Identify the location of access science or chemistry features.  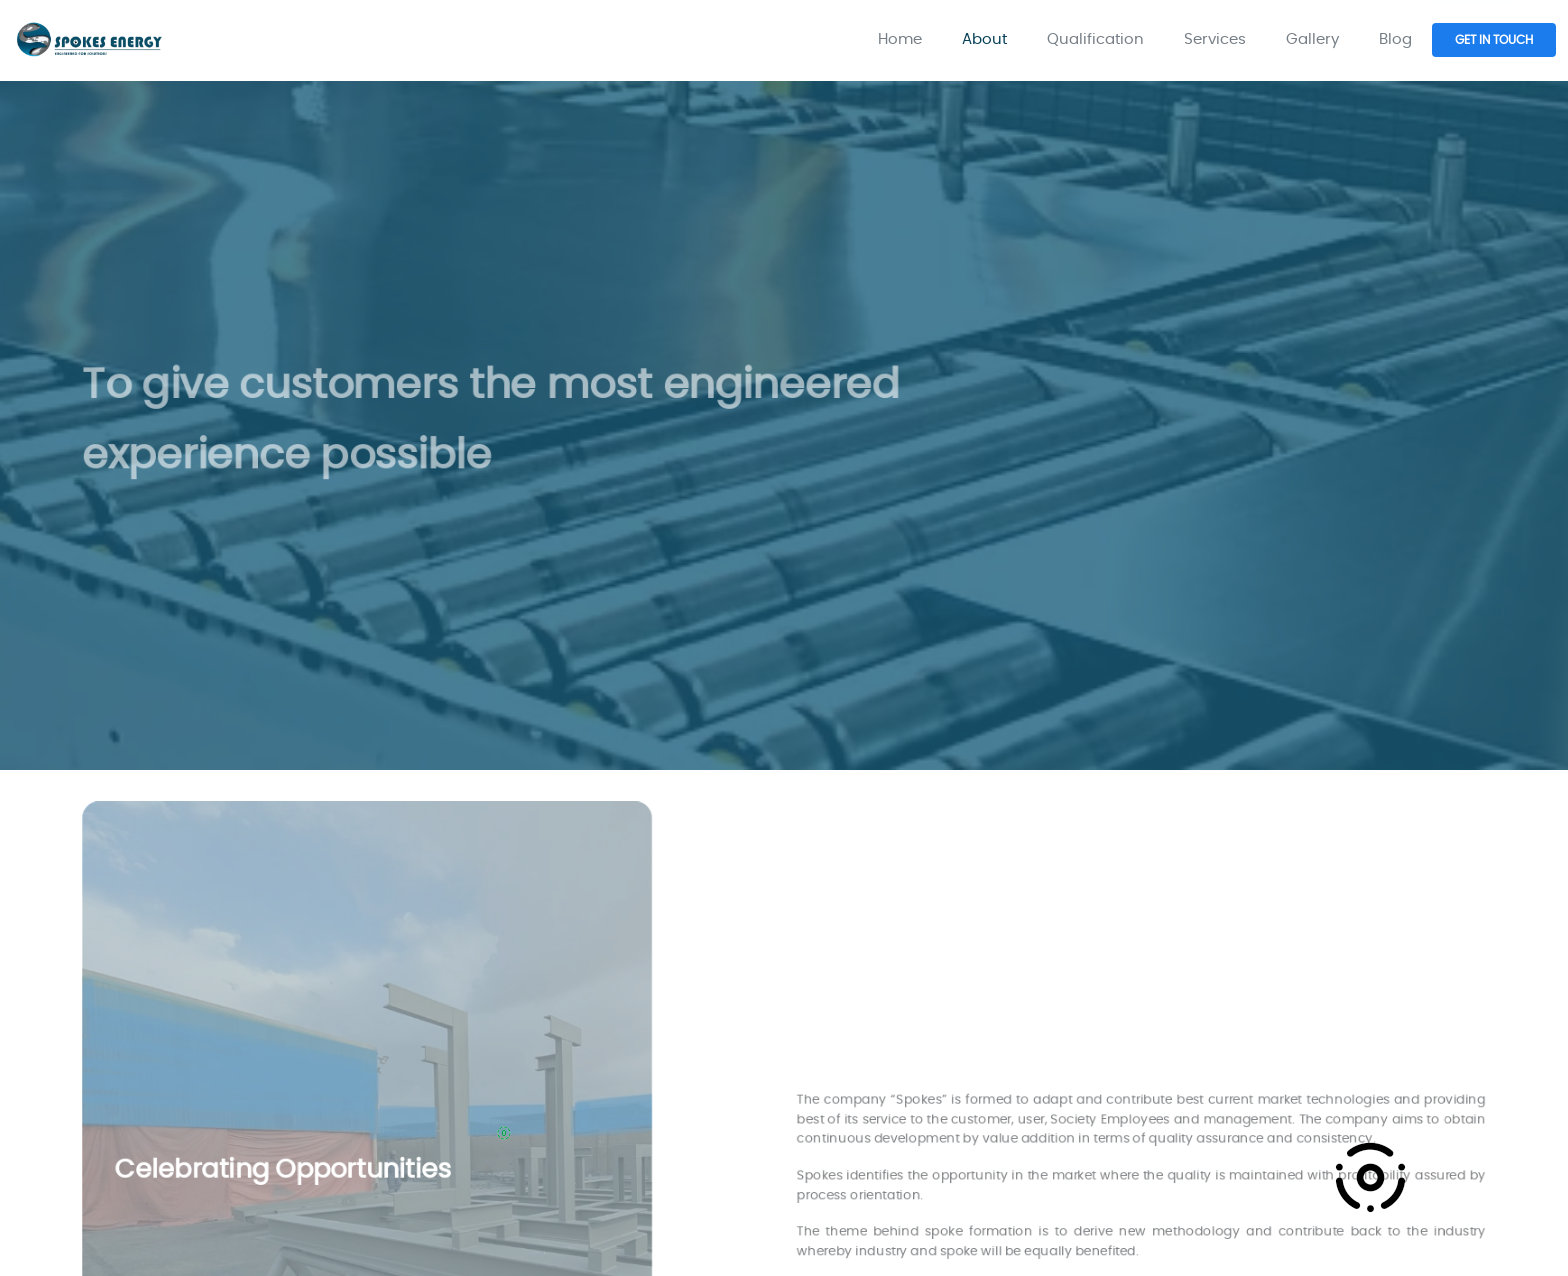
(1370, 1177).